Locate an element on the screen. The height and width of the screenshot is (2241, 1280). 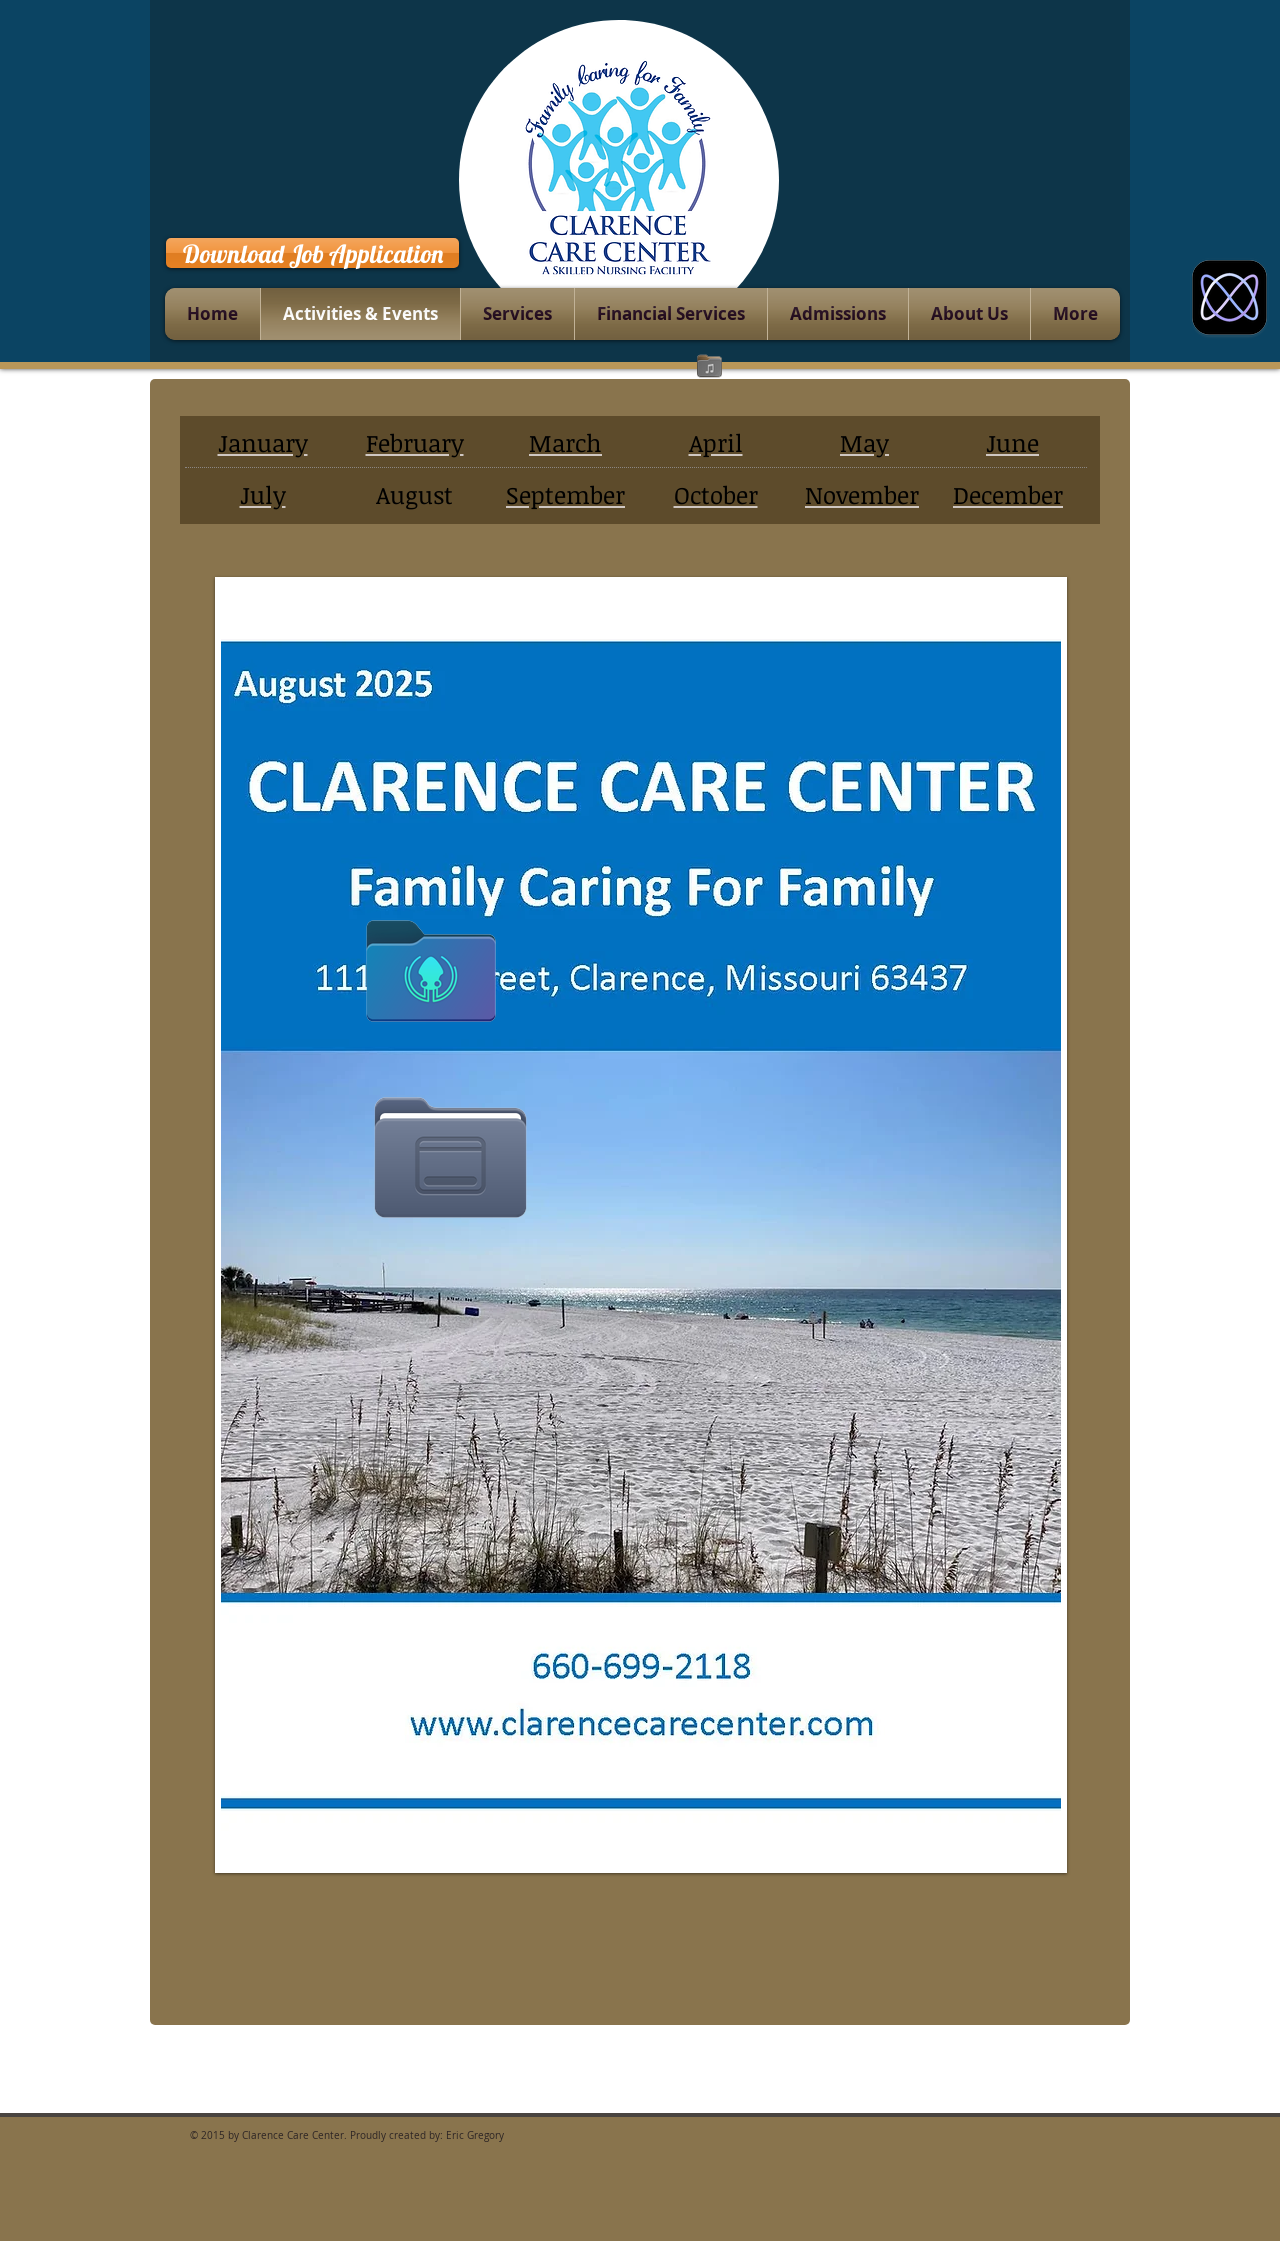
open desktop folder is located at coordinates (450, 1157).